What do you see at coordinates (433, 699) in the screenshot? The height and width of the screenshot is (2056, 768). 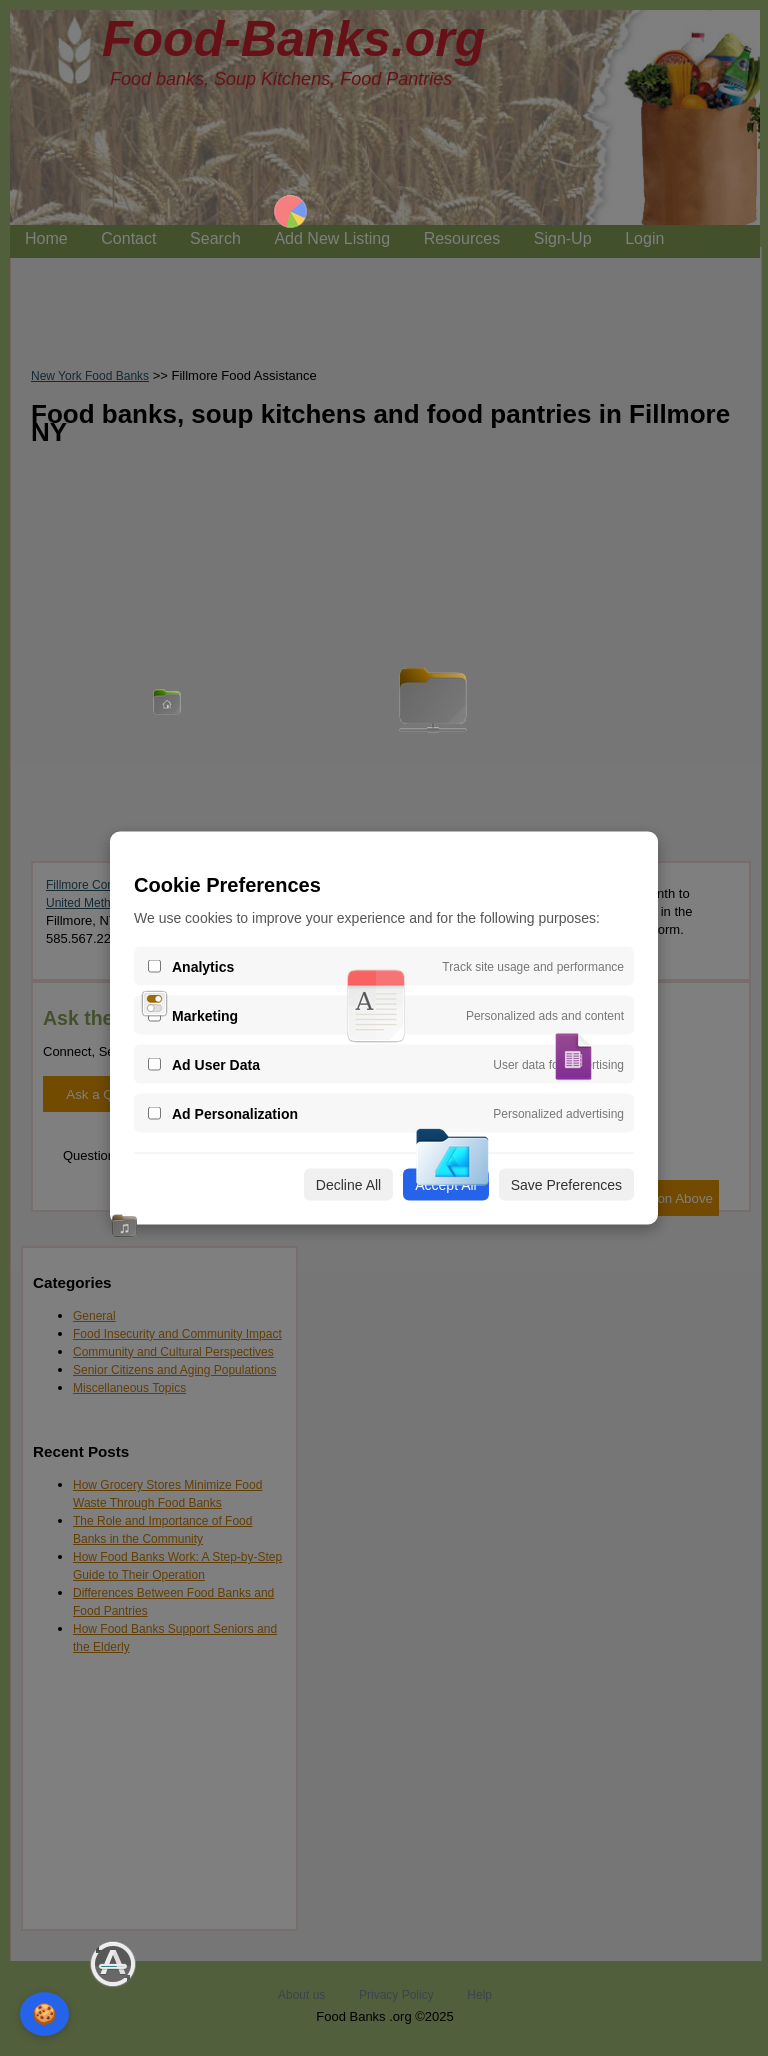 I see `access a remote or network folder` at bounding box center [433, 699].